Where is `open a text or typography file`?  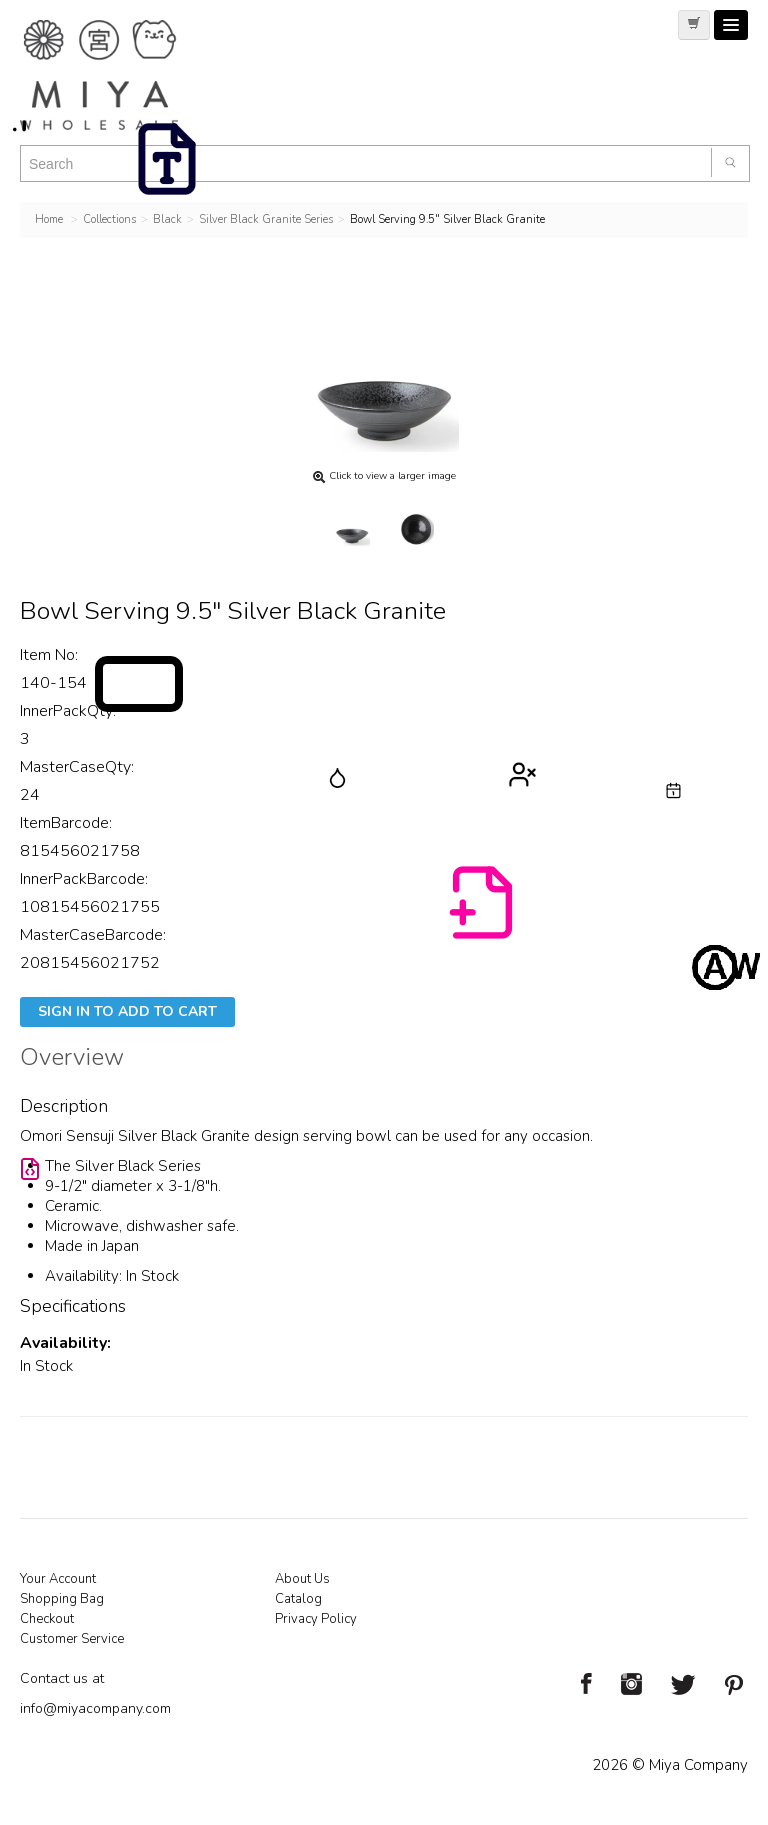 open a text or typography file is located at coordinates (167, 159).